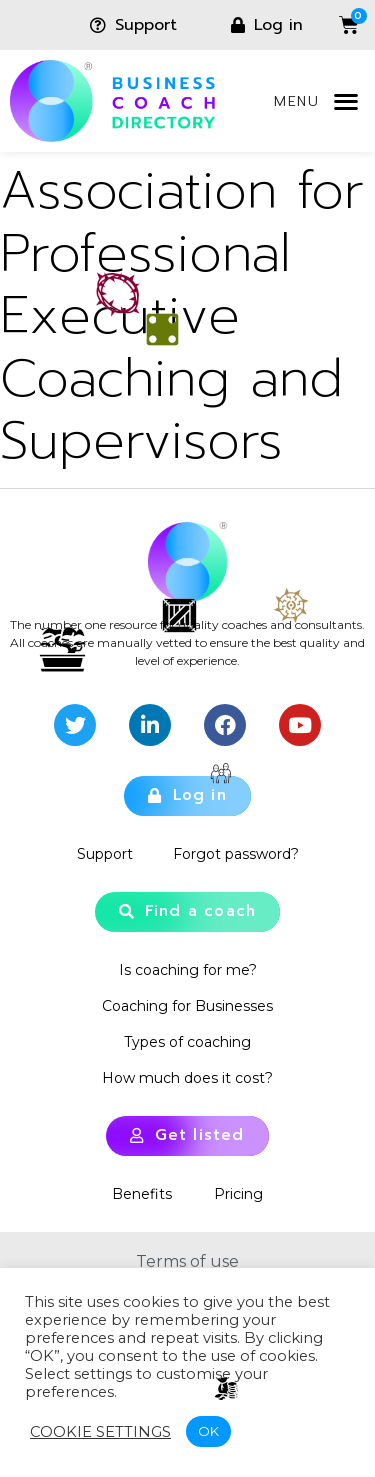  I want to click on indicates restricted or prohibited area, so click(118, 294).